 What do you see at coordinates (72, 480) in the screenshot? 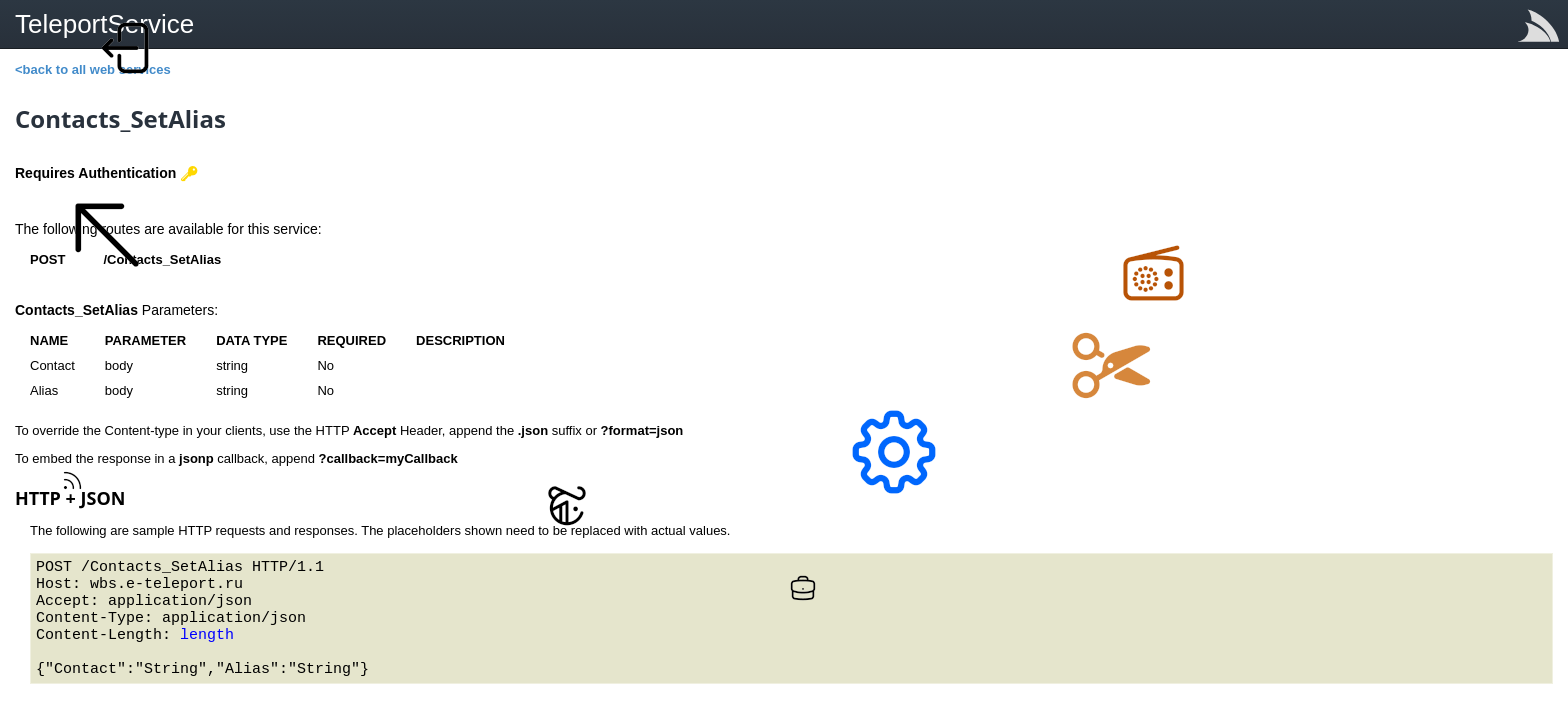
I see `subscribe to RSS feed` at bounding box center [72, 480].